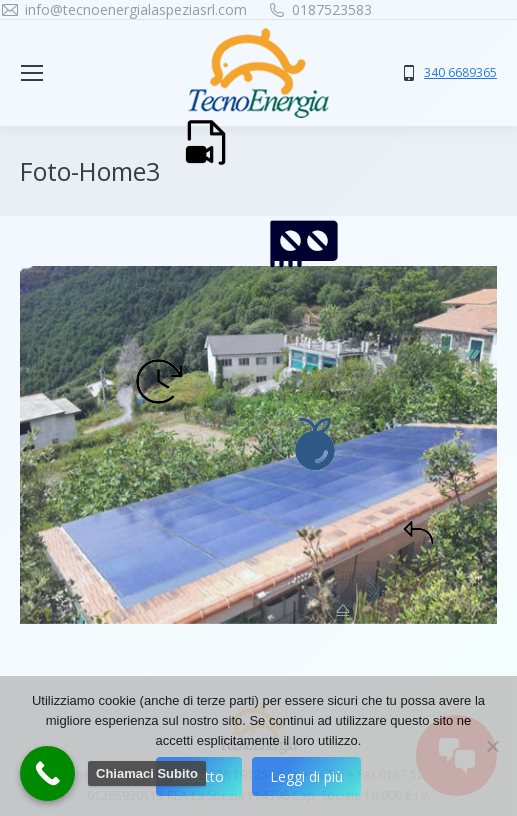 This screenshot has height=816, width=517. What do you see at coordinates (206, 142) in the screenshot?
I see `open a video file` at bounding box center [206, 142].